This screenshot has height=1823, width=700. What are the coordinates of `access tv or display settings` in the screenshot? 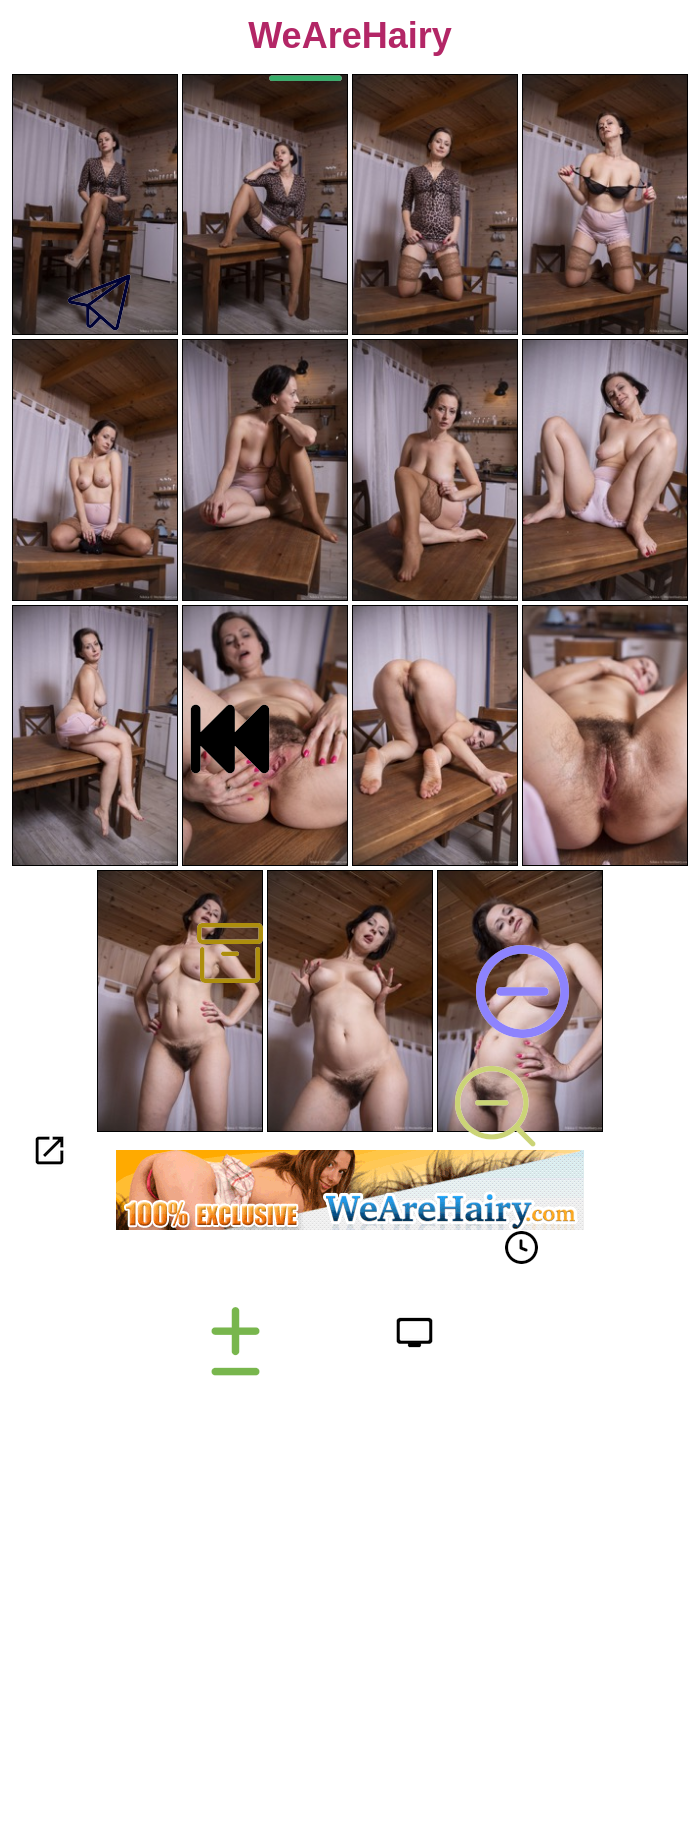 It's located at (414, 1332).